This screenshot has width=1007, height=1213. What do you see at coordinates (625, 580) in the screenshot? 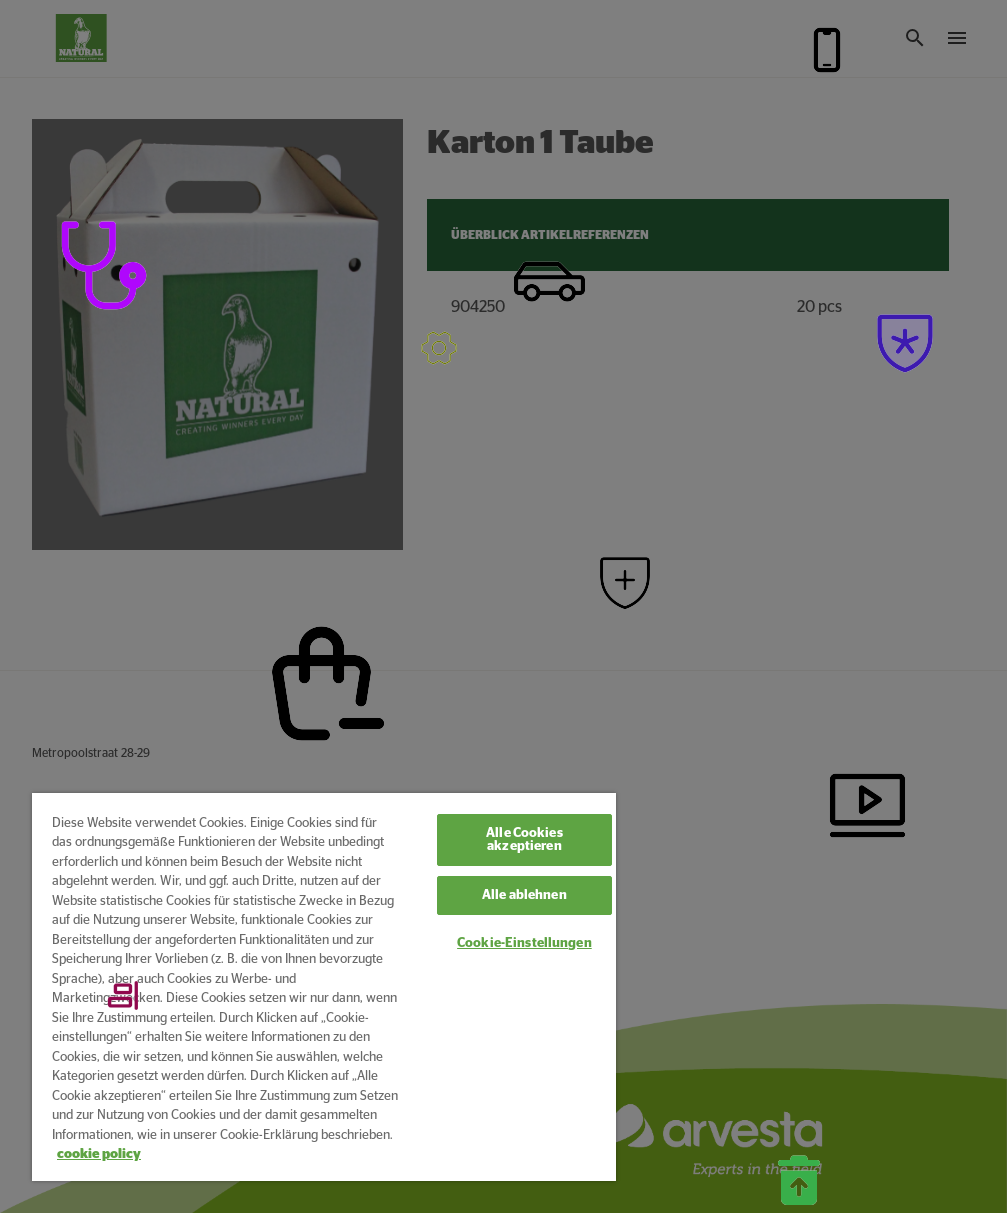
I see `add new security protection` at bounding box center [625, 580].